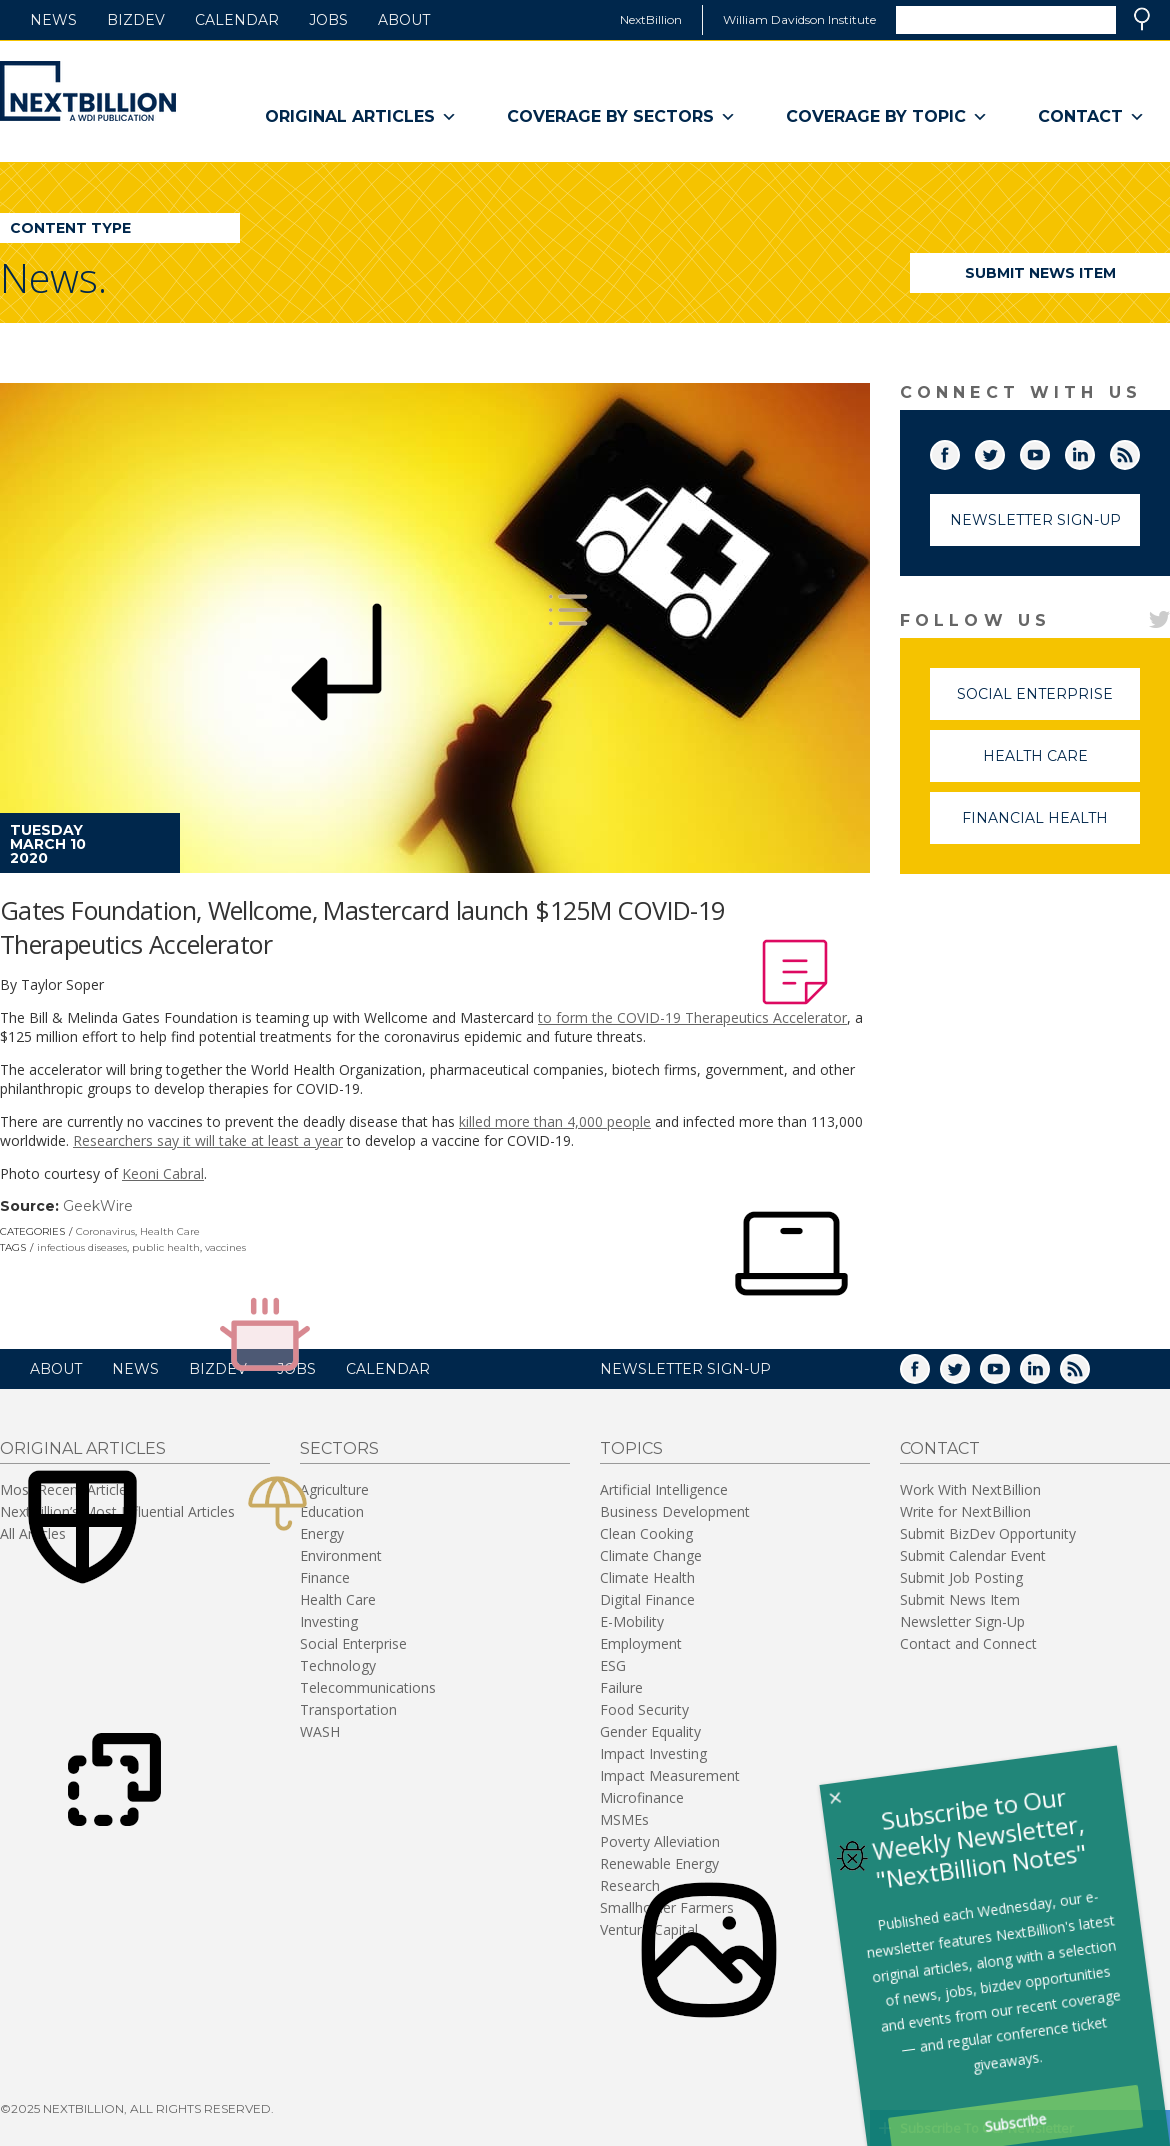 This screenshot has width=1170, height=2146. I want to click on view weather protection or rain forecast, so click(277, 1503).